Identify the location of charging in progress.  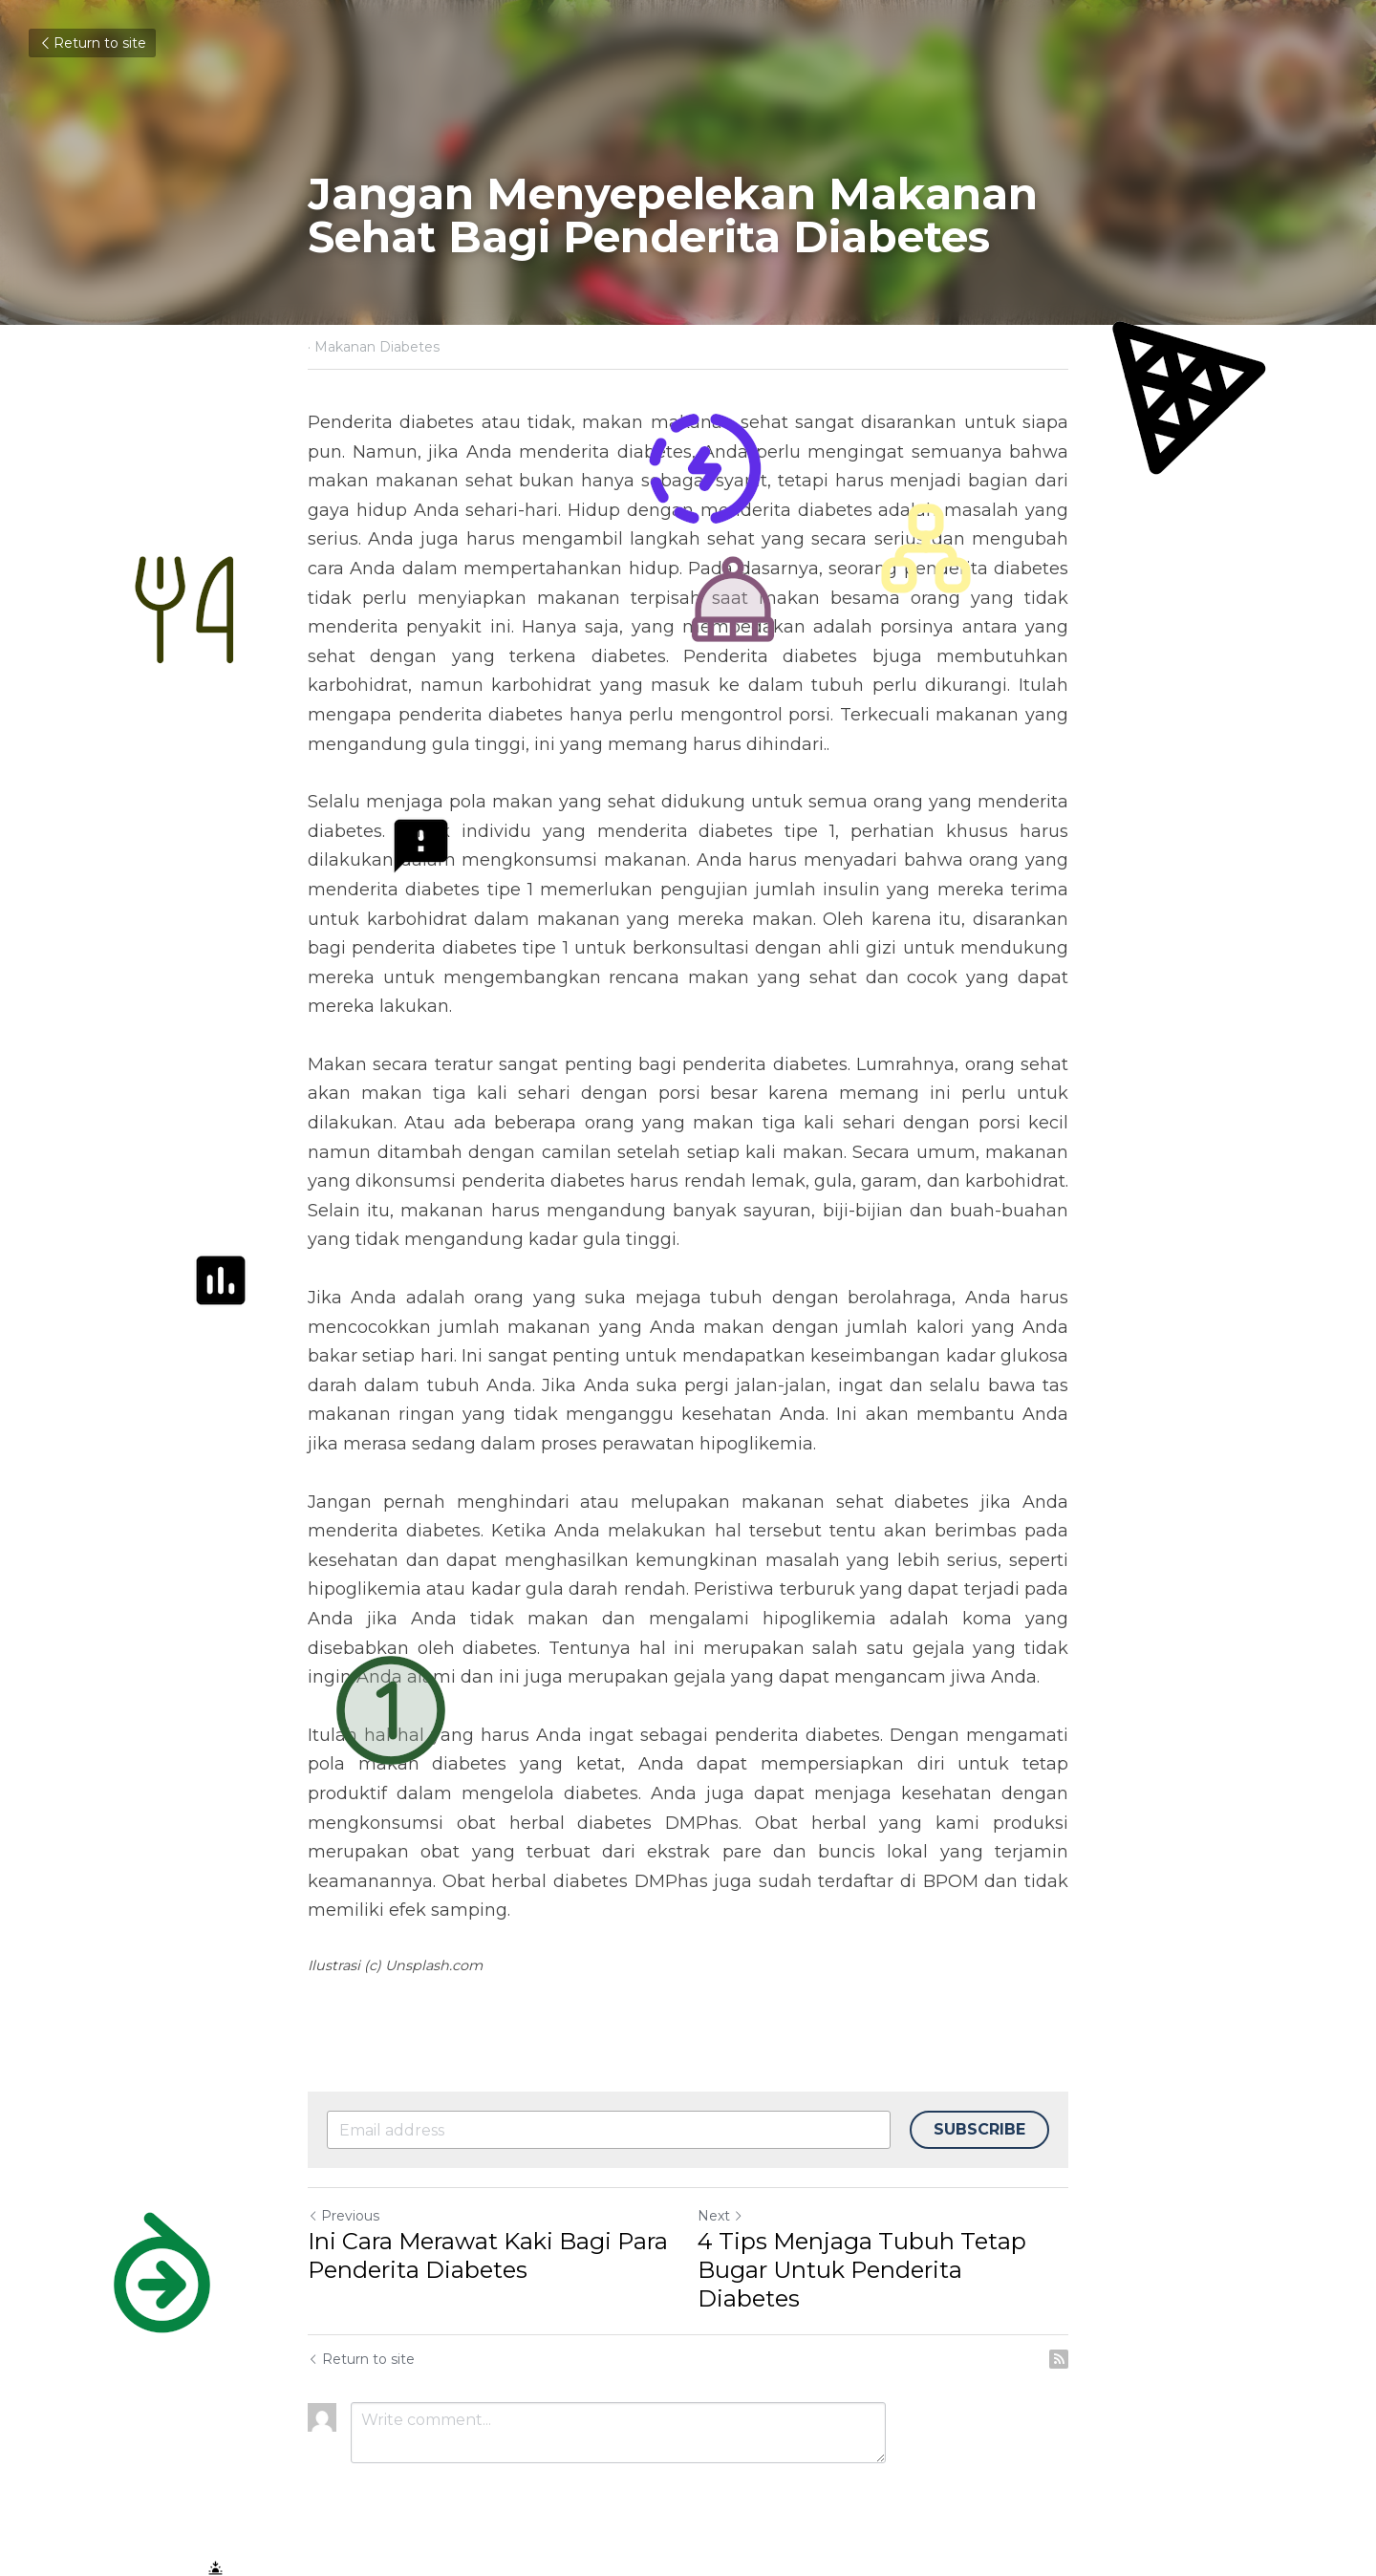
(704, 468).